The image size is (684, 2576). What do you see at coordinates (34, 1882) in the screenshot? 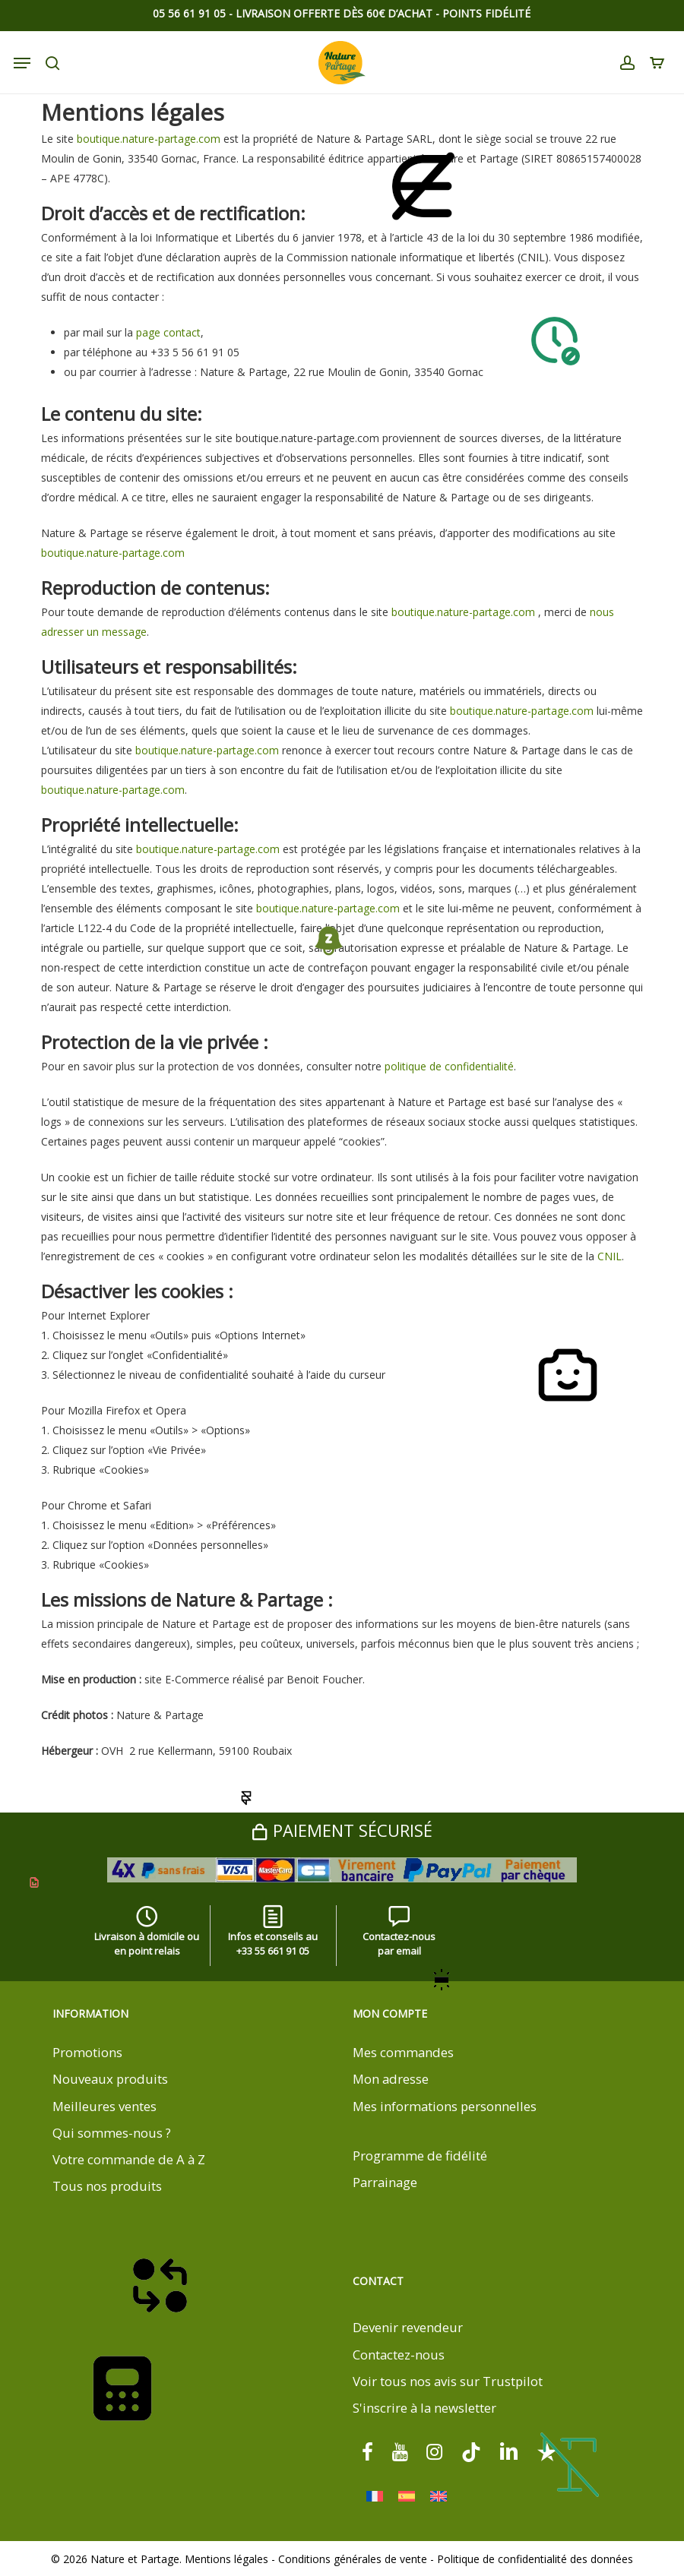
I see `view document analytics or statistics` at bounding box center [34, 1882].